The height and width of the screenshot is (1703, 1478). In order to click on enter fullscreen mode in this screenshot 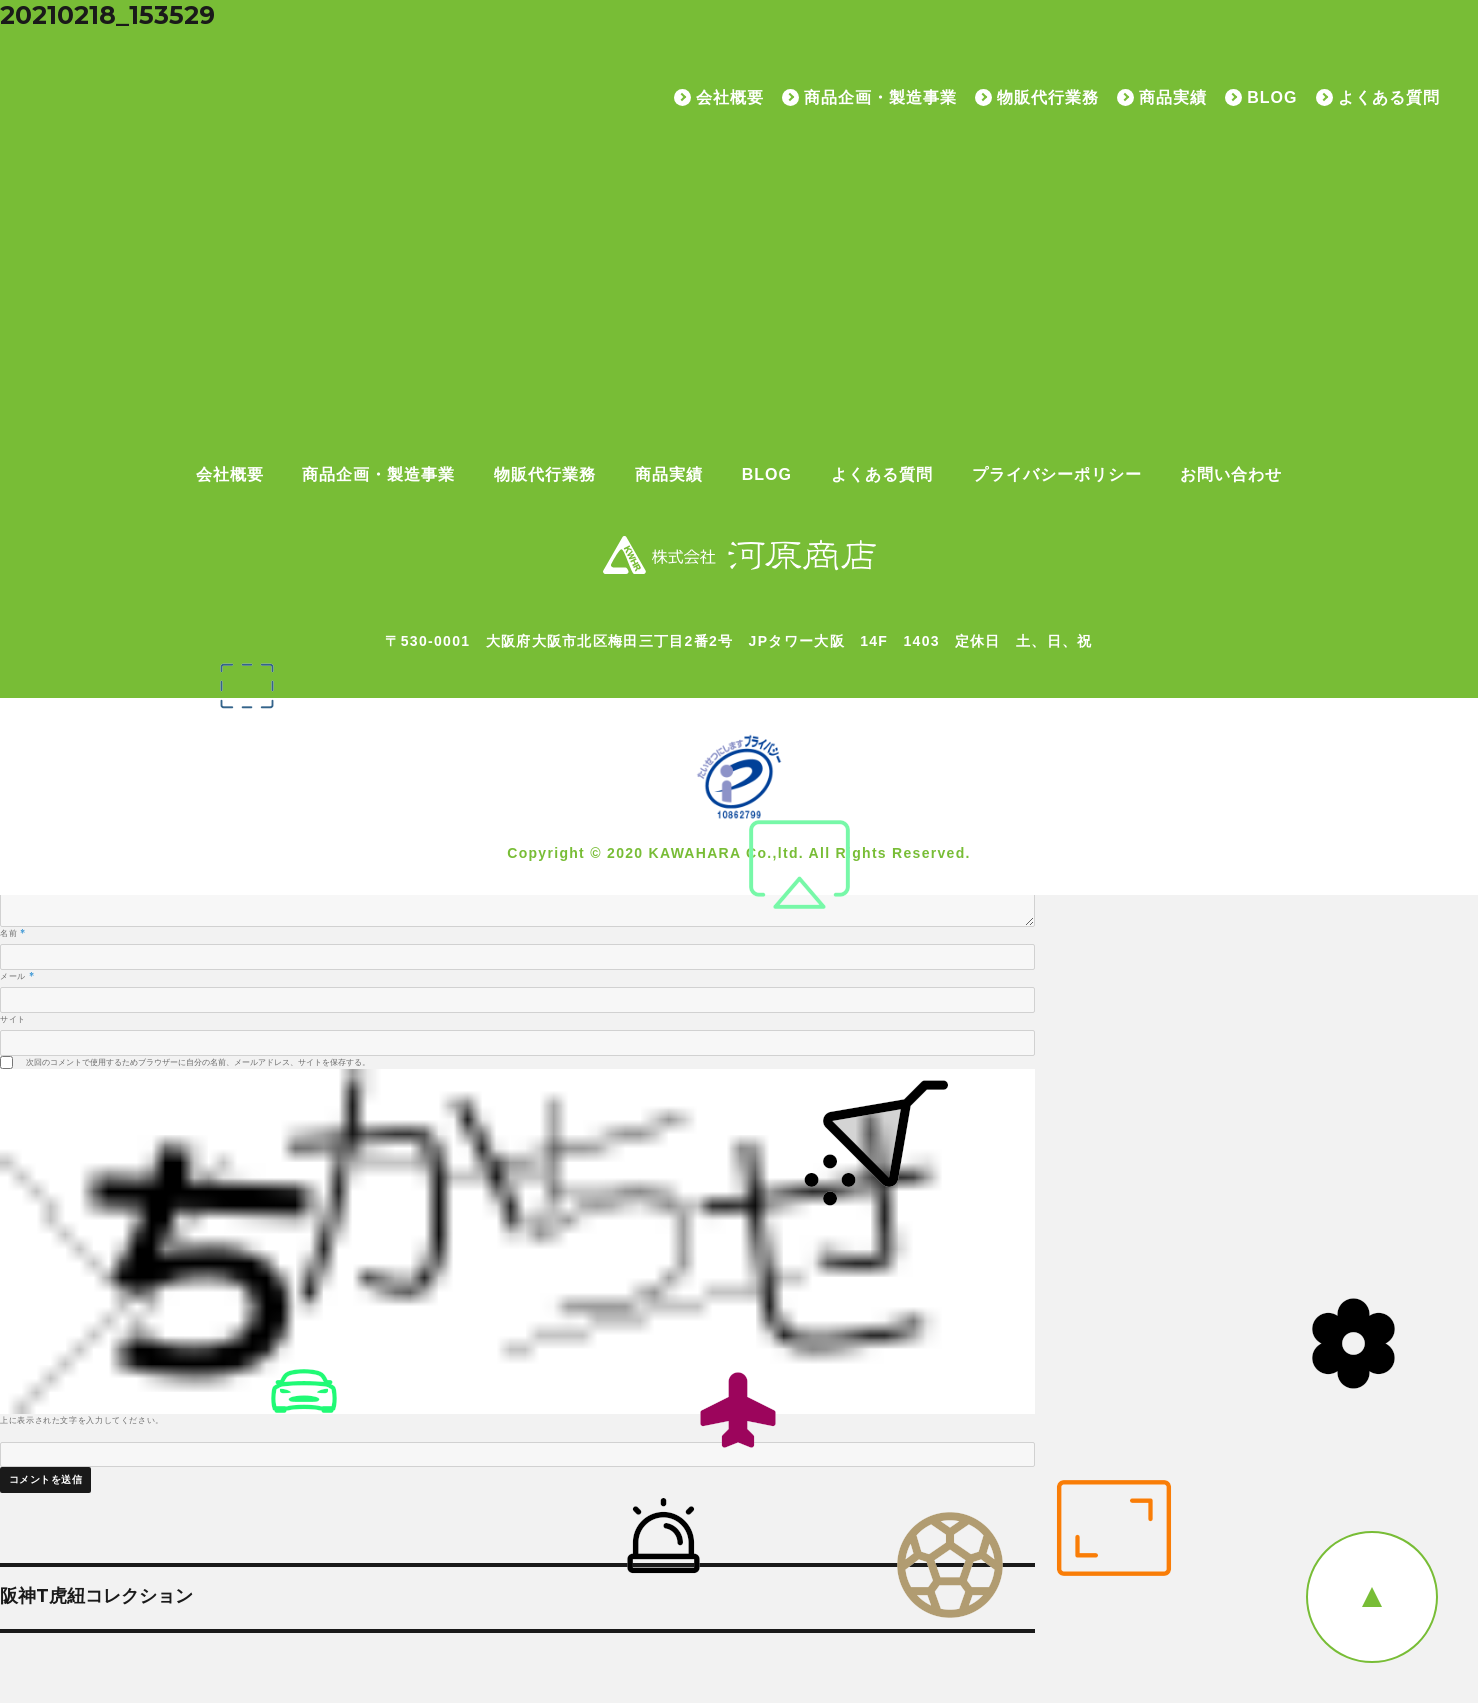, I will do `click(1114, 1528)`.